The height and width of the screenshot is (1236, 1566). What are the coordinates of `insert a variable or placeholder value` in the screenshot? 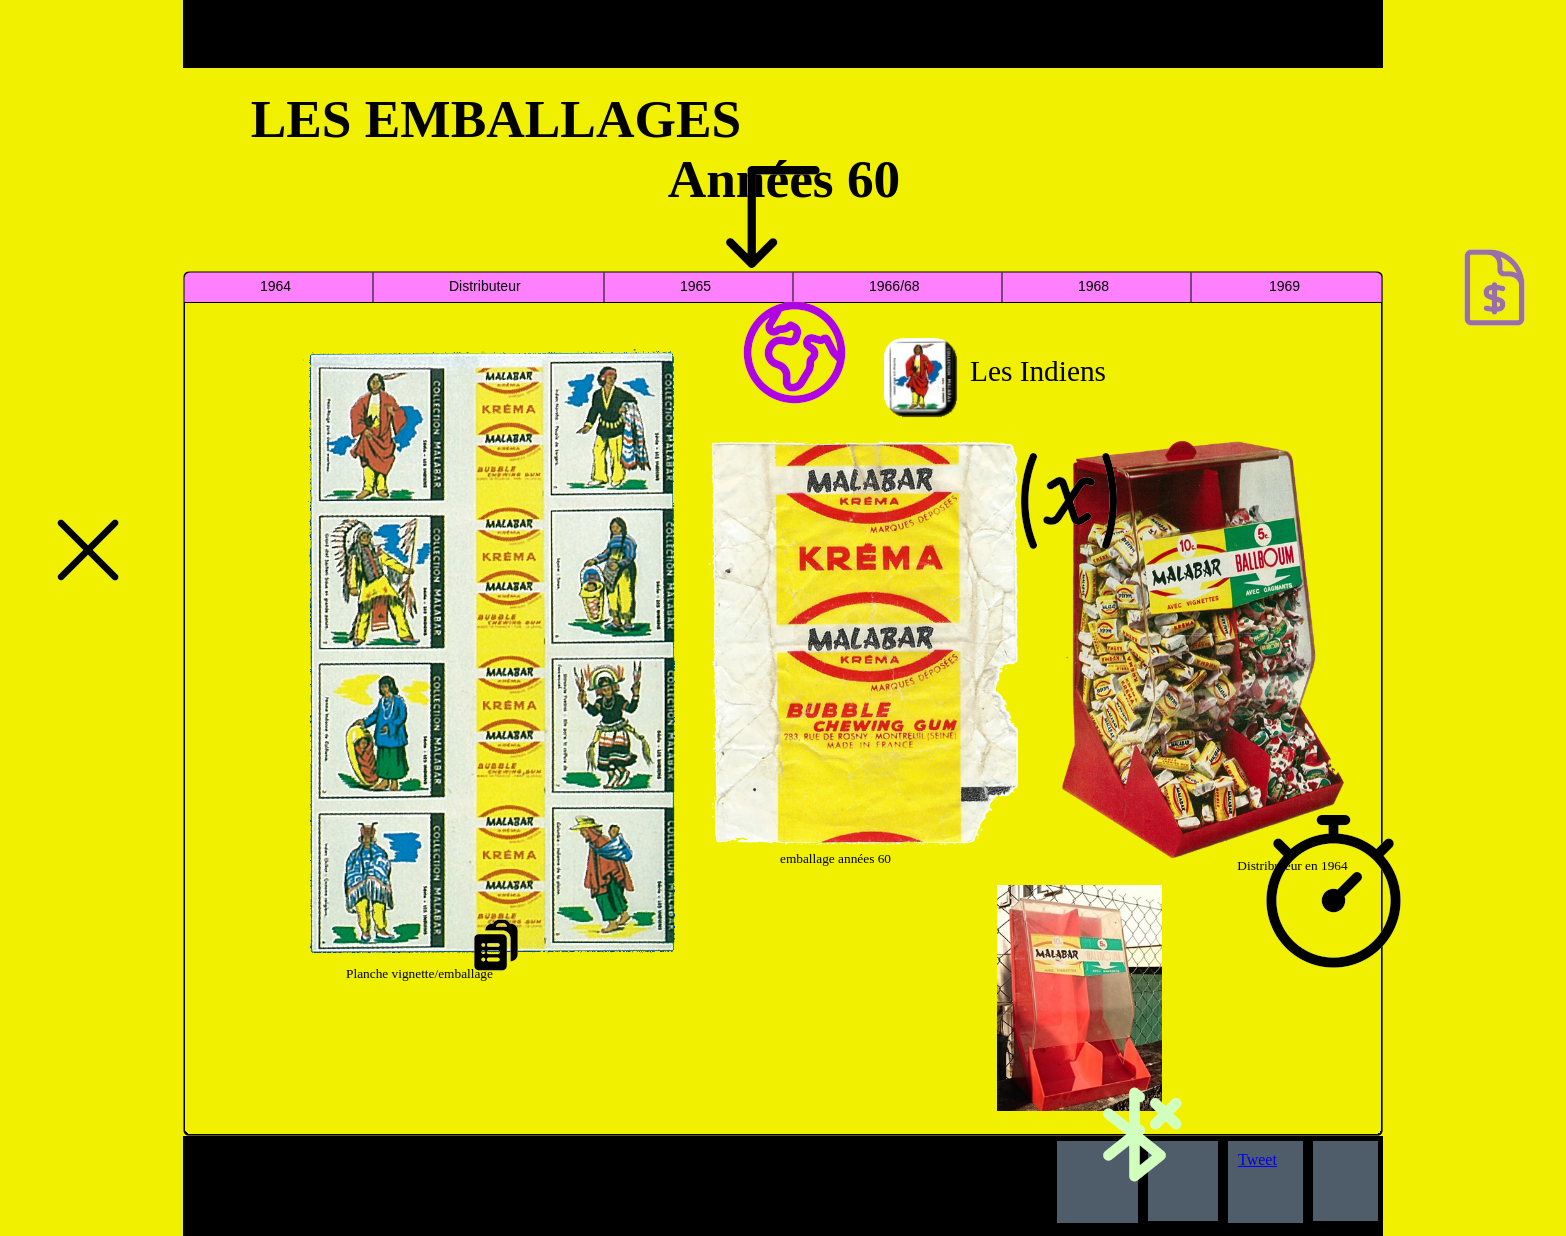 It's located at (1069, 501).